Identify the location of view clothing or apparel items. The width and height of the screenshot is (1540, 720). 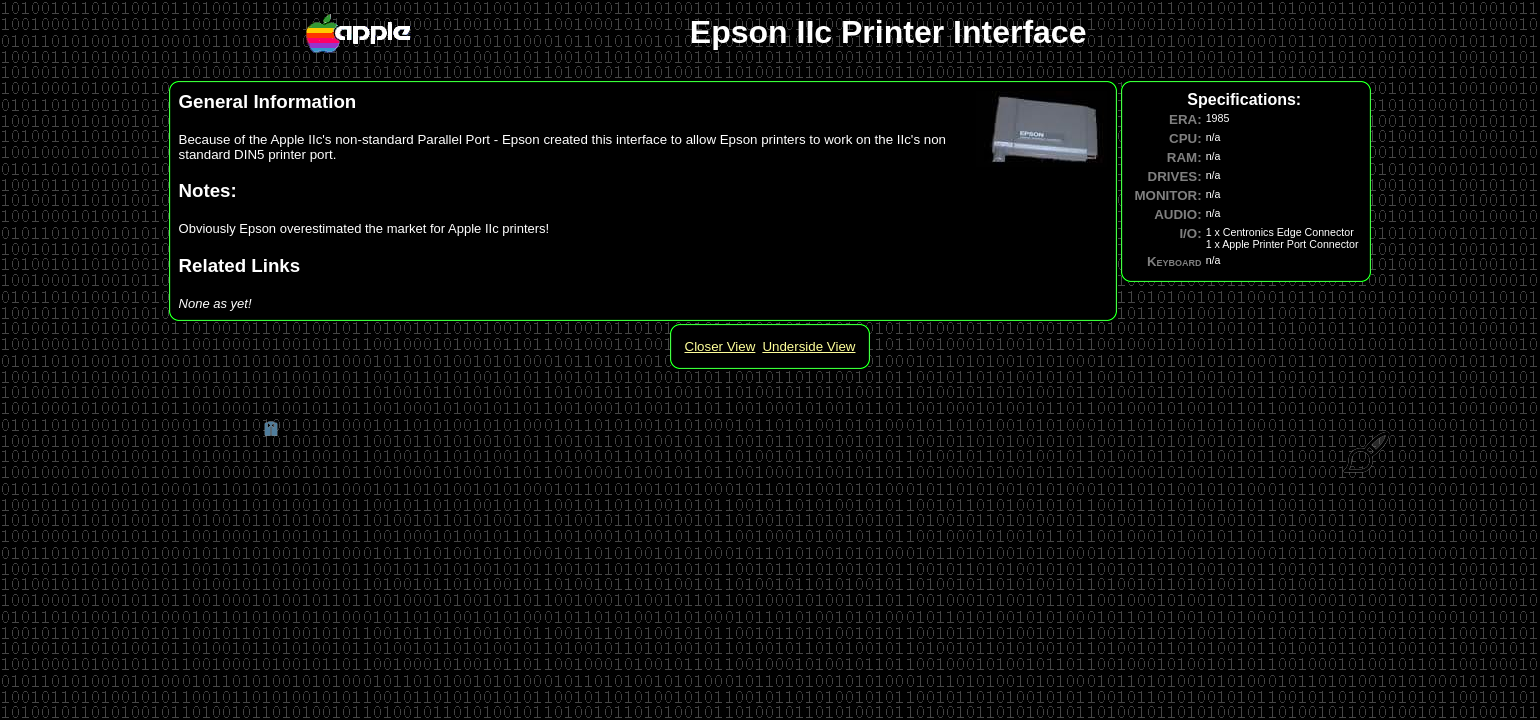
(271, 429).